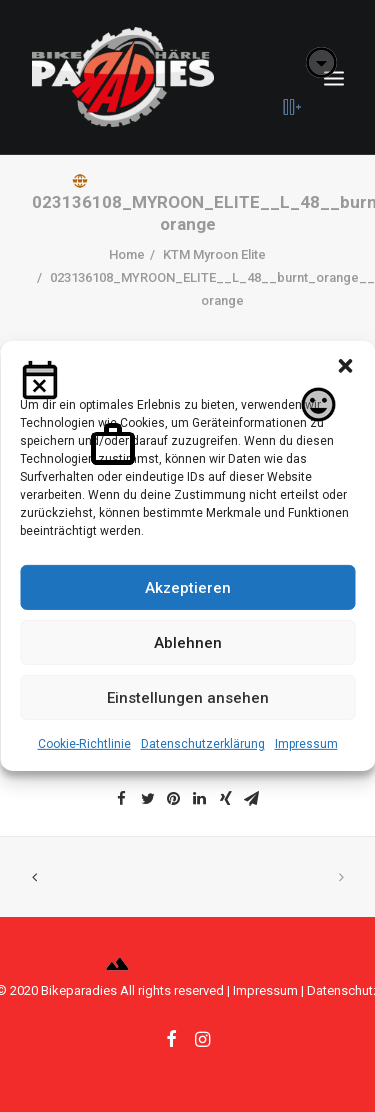 This screenshot has height=1112, width=375. I want to click on view terrain or topographic map layer, so click(117, 963).